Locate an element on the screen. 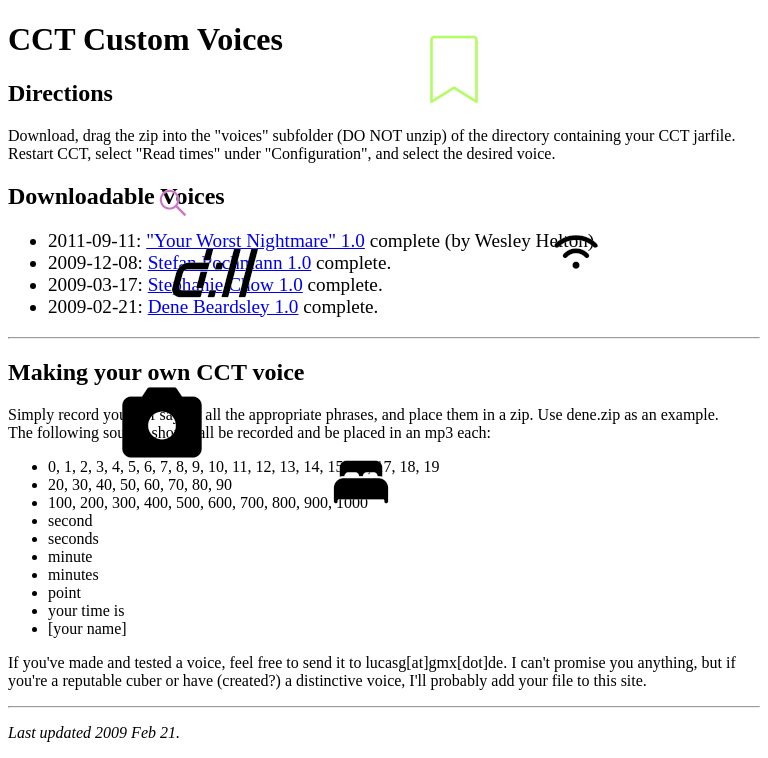  sistrix SEO tool logo is located at coordinates (173, 203).